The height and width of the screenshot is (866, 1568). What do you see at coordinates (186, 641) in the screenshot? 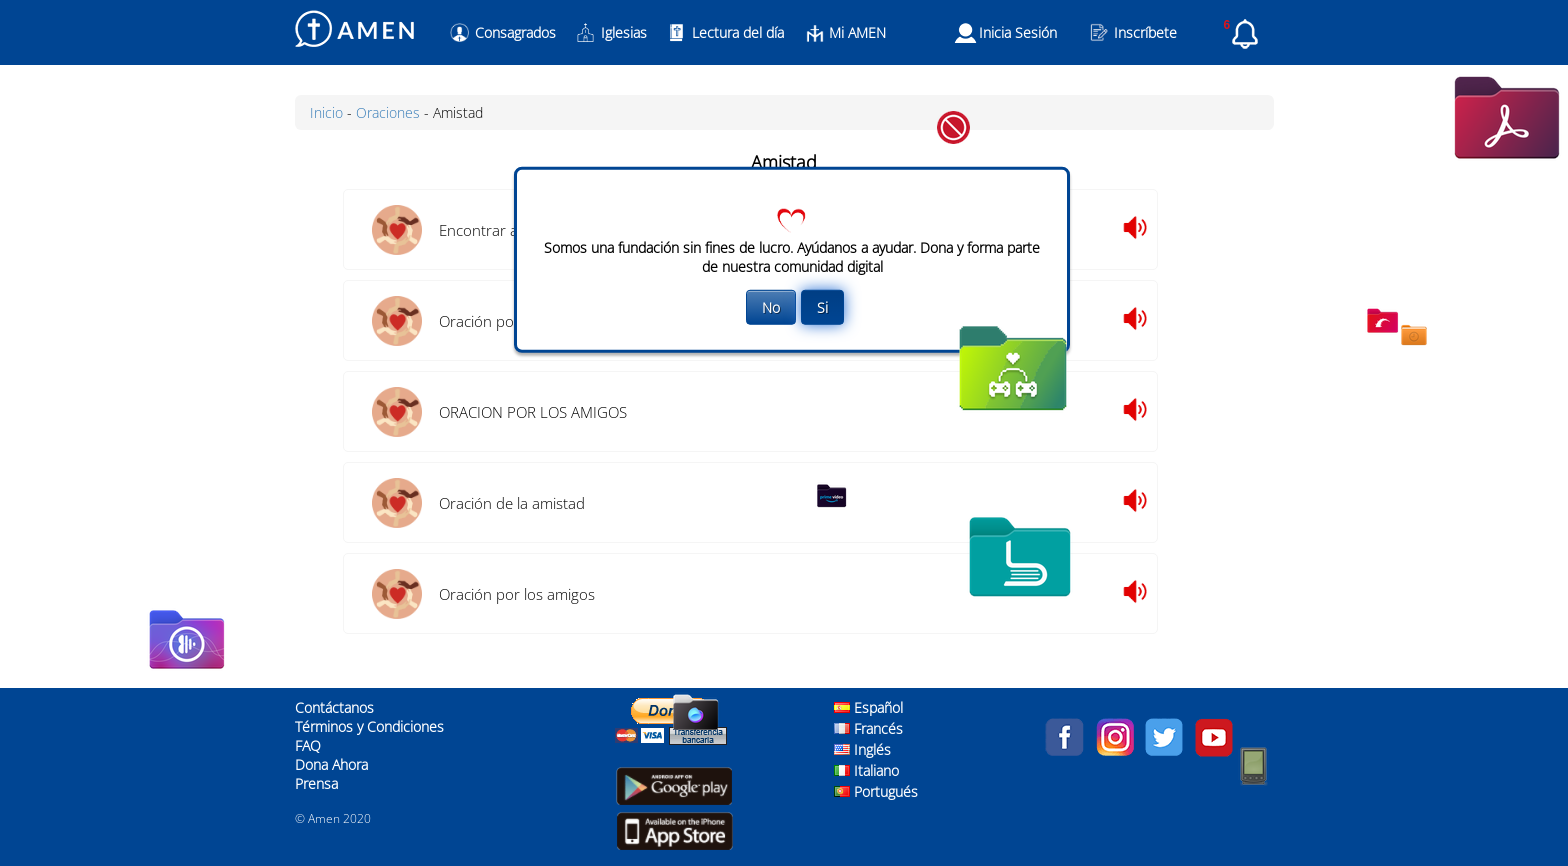
I see `open folder containing Anghami music files` at bounding box center [186, 641].